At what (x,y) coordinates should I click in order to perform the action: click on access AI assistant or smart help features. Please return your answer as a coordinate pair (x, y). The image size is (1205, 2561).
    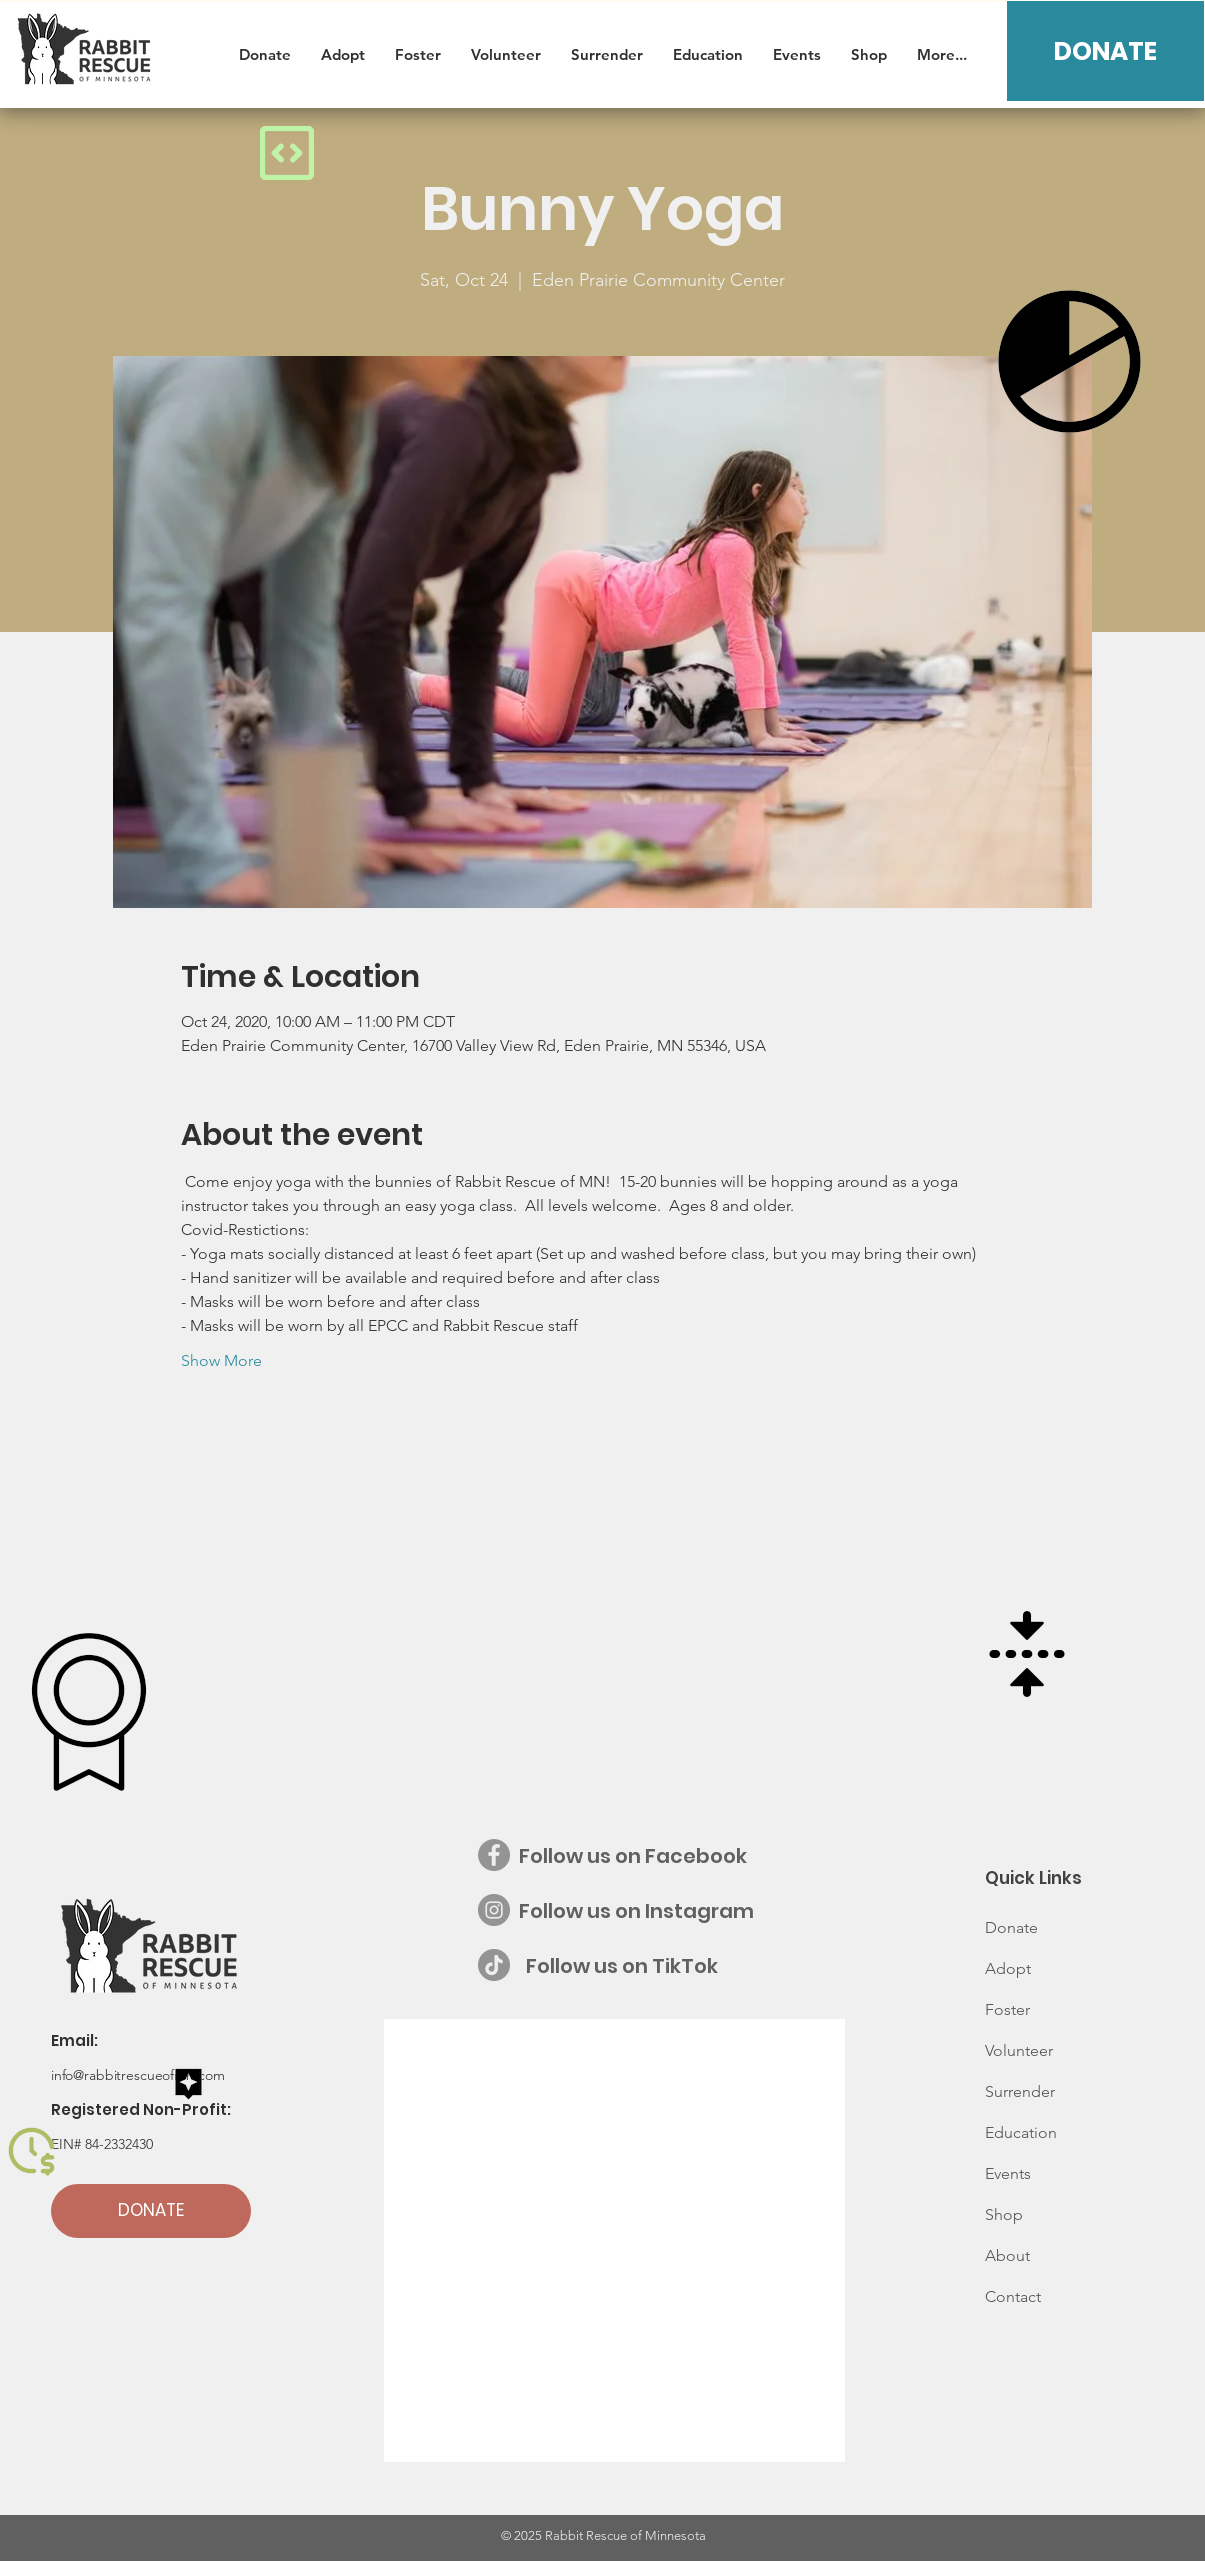
    Looking at the image, I should click on (188, 2083).